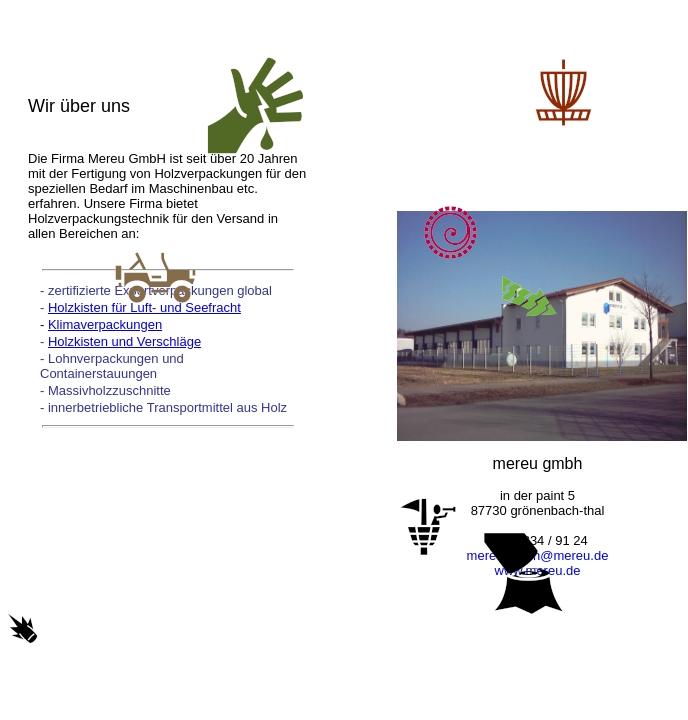  What do you see at coordinates (22, 628) in the screenshot?
I see `indicates influence or social impact` at bounding box center [22, 628].